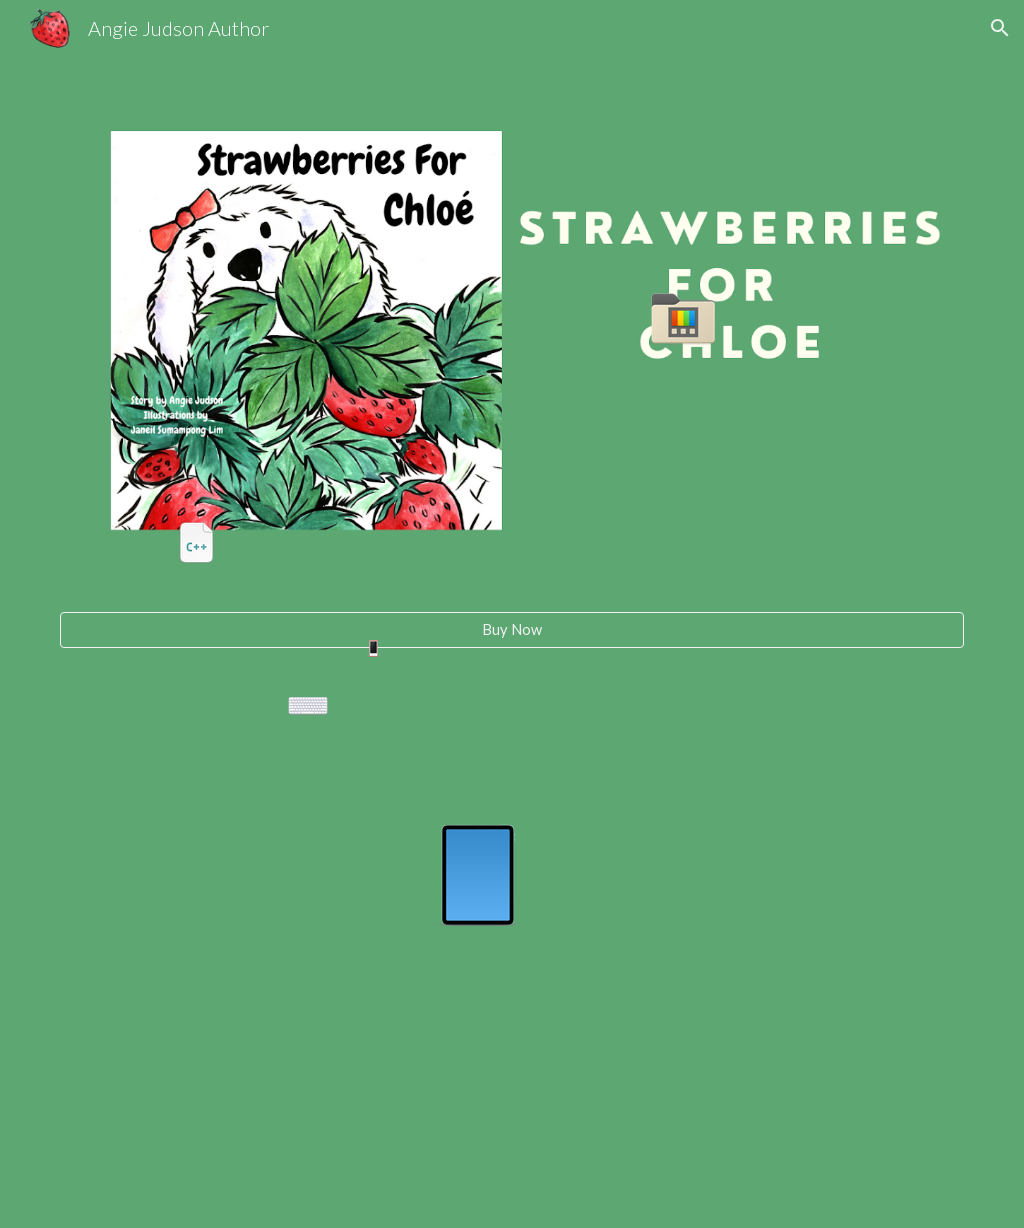 The width and height of the screenshot is (1024, 1228). Describe the element at coordinates (478, 876) in the screenshot. I see `iPad Air device icon` at that location.